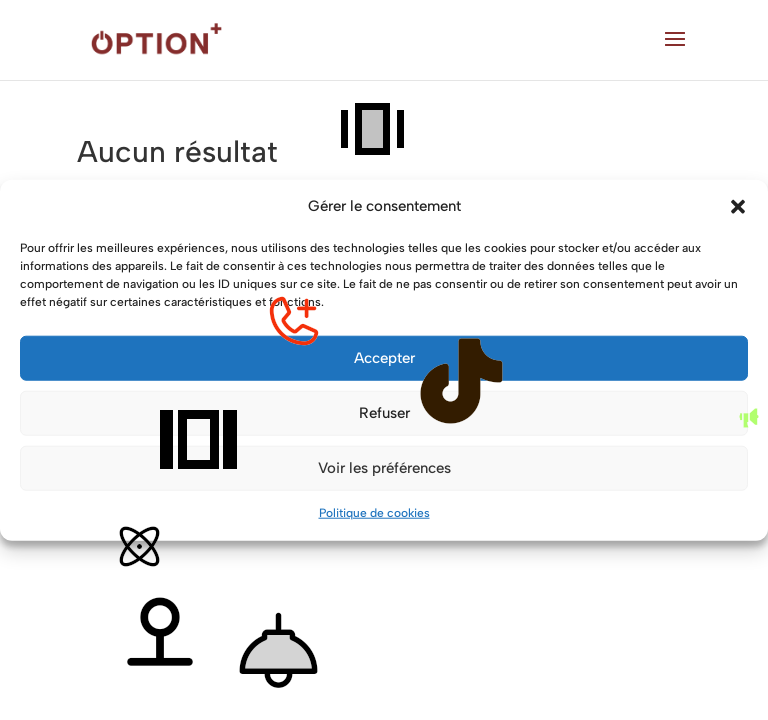 The width and height of the screenshot is (768, 720). I want to click on open the TikTok app, so click(461, 382).